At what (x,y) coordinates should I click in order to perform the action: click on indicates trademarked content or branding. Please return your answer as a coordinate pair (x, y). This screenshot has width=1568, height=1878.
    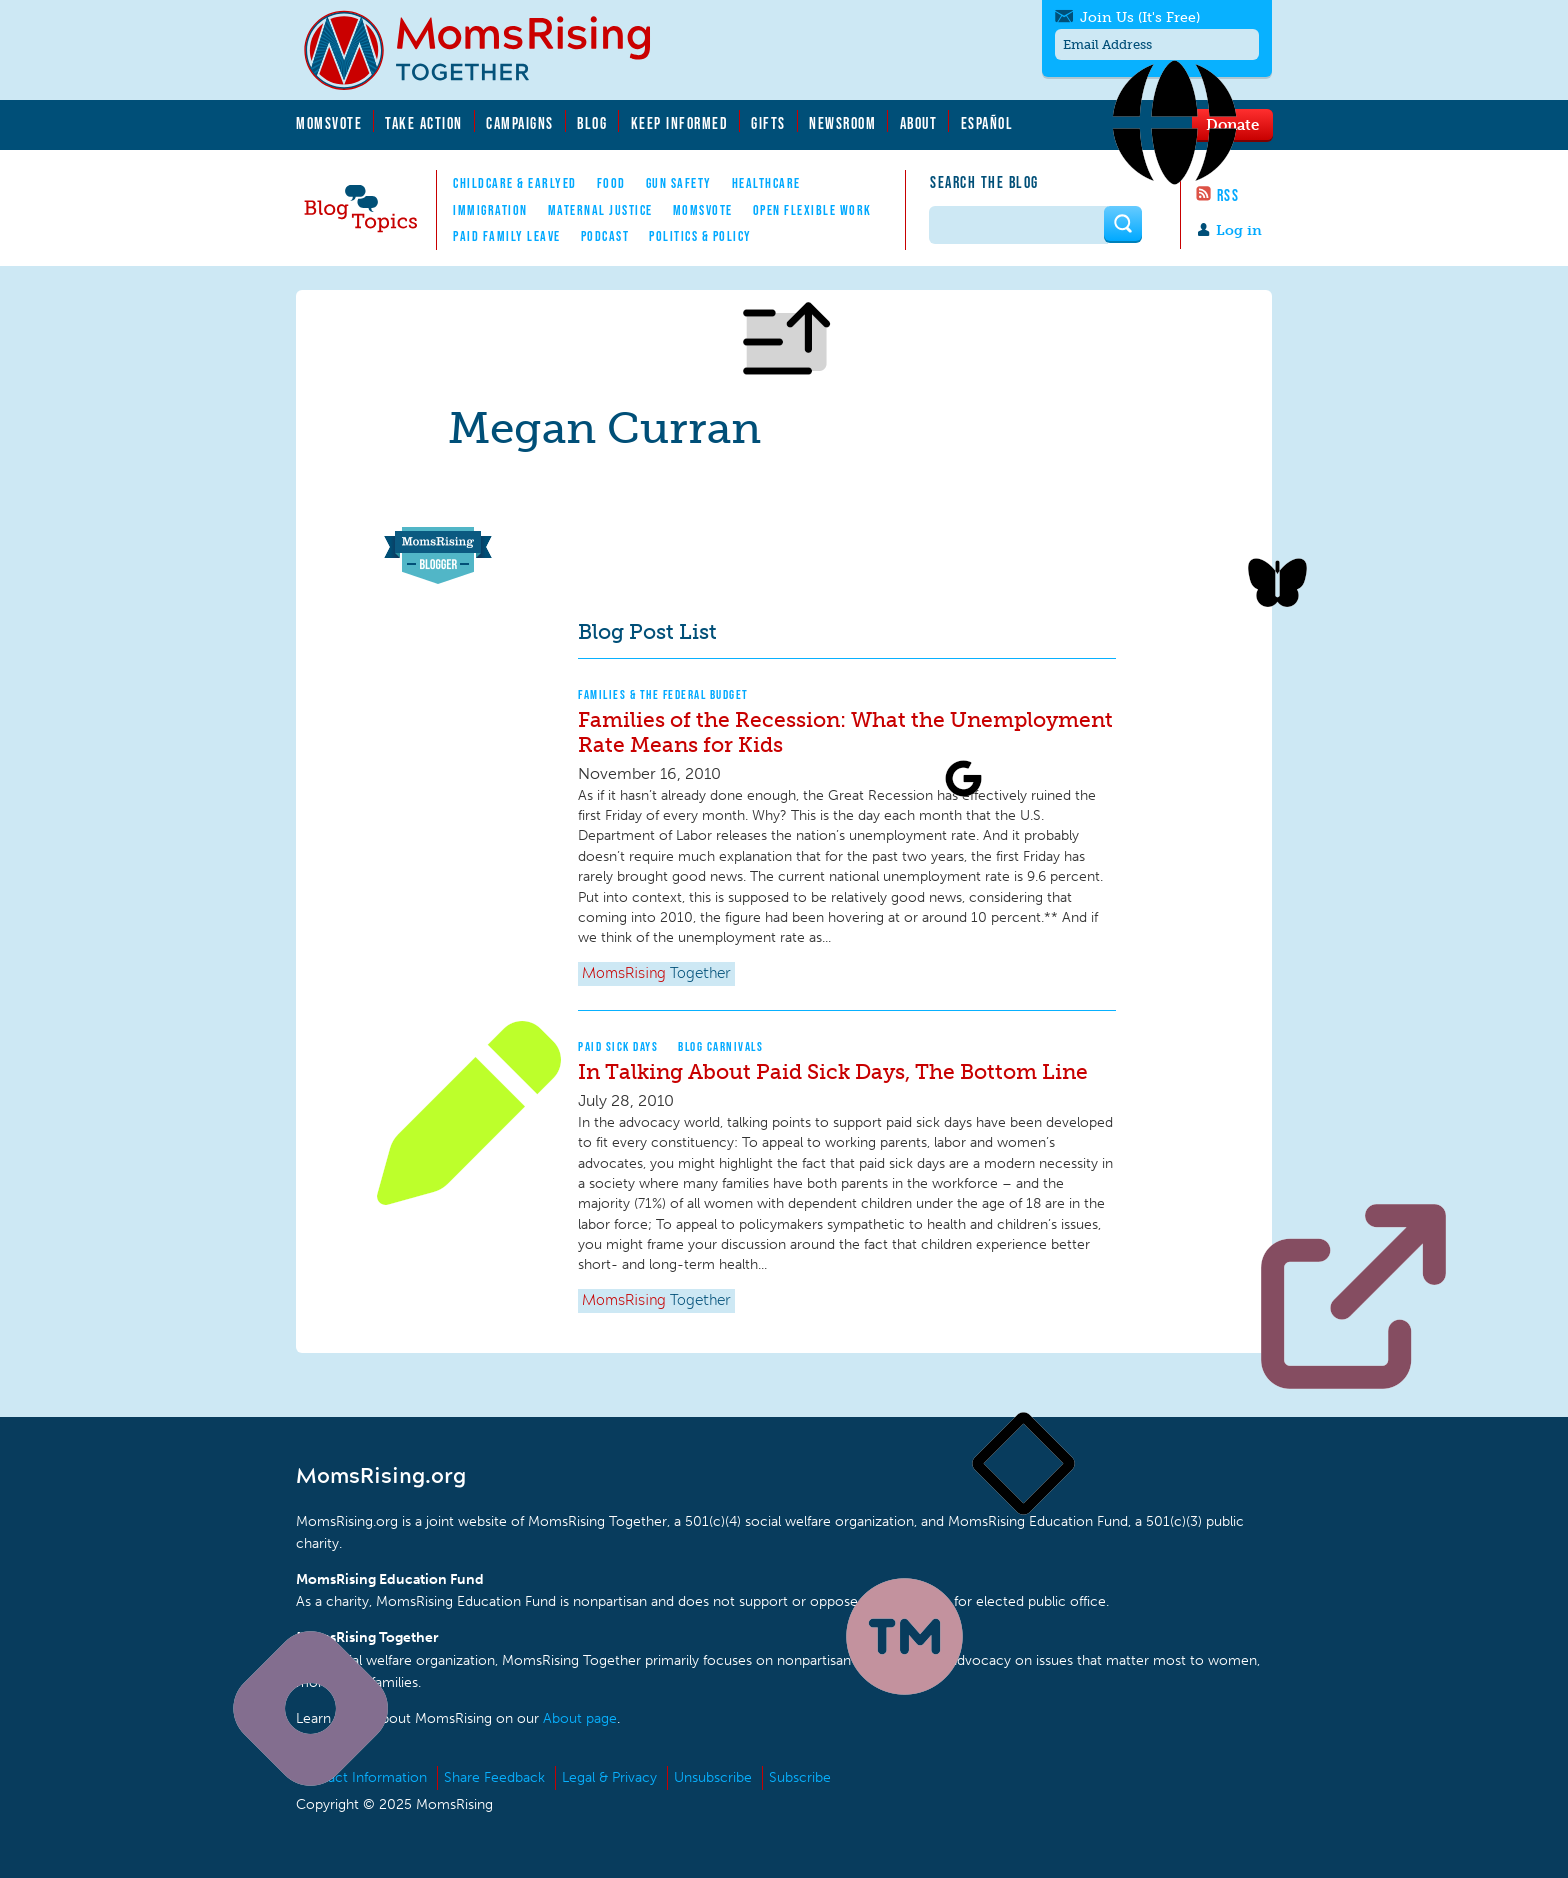
    Looking at the image, I should click on (904, 1636).